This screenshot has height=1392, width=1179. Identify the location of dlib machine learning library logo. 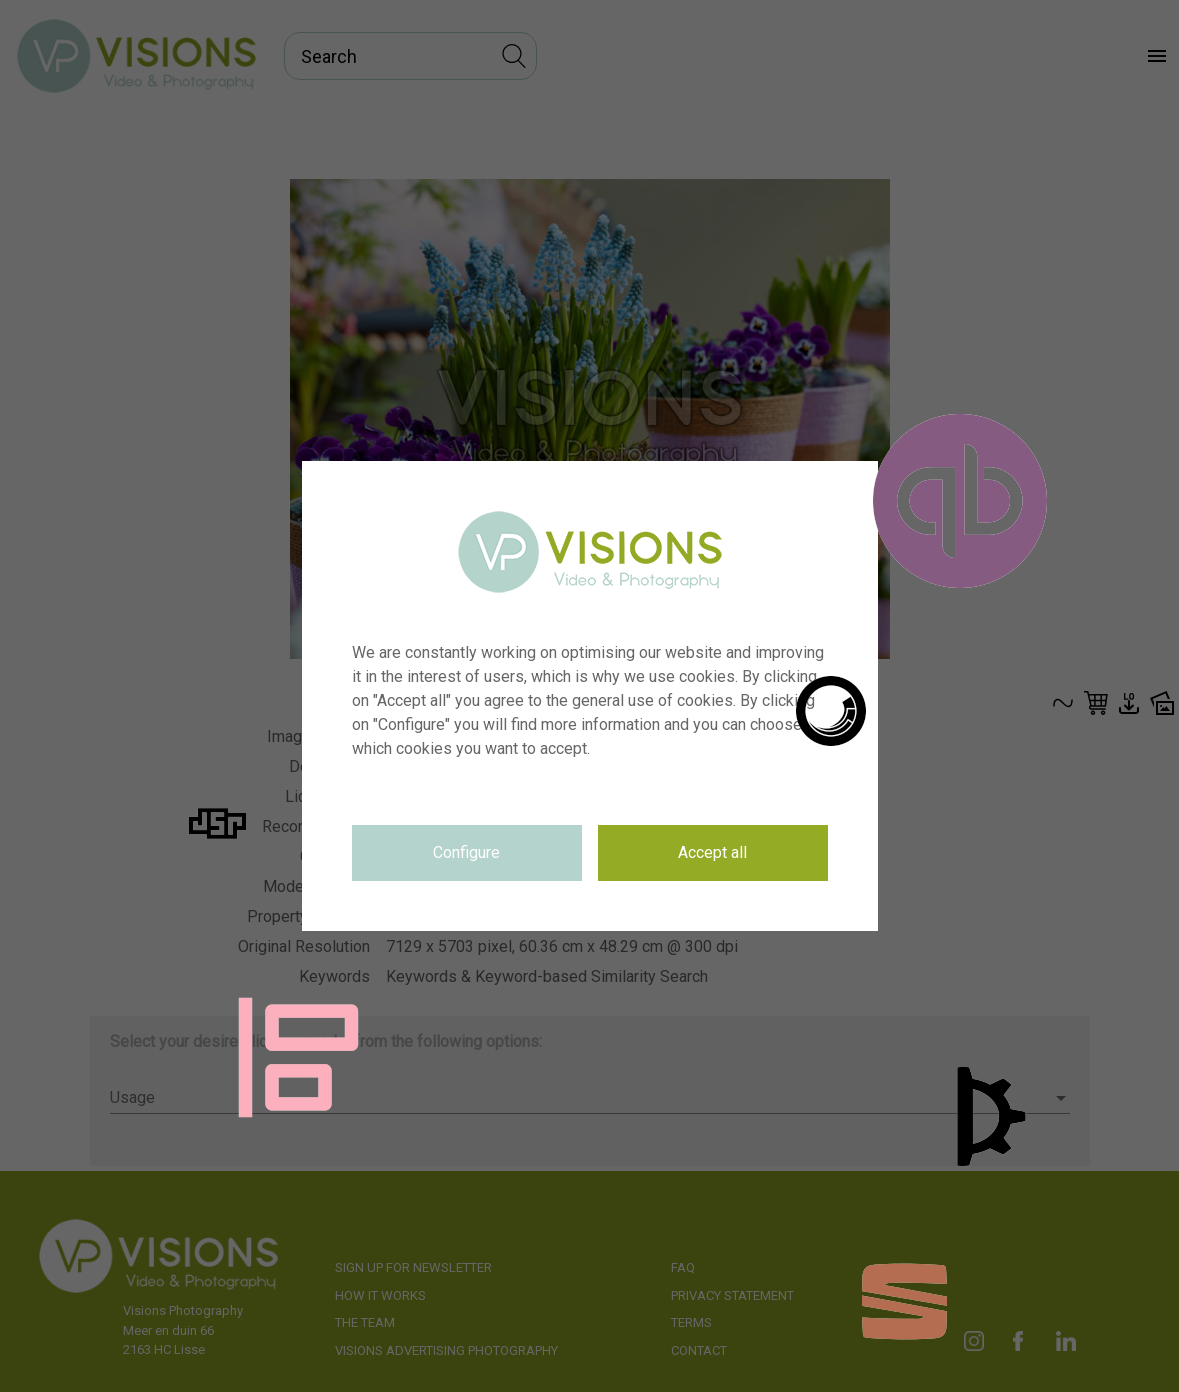
(991, 1116).